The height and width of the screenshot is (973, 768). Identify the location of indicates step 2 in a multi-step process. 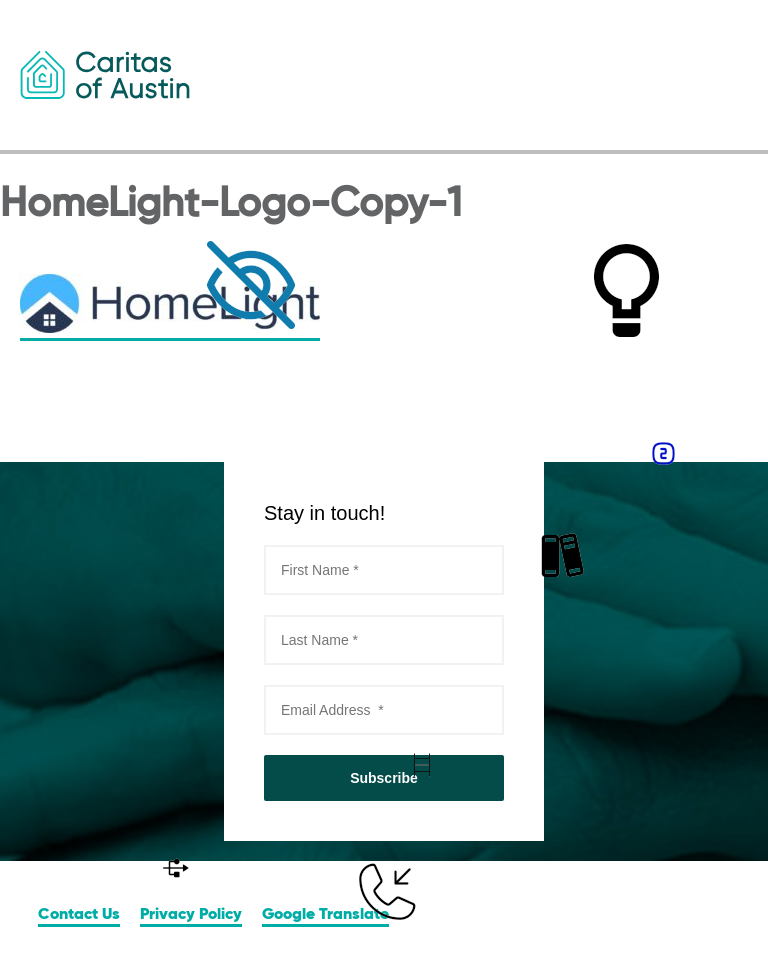
(663, 453).